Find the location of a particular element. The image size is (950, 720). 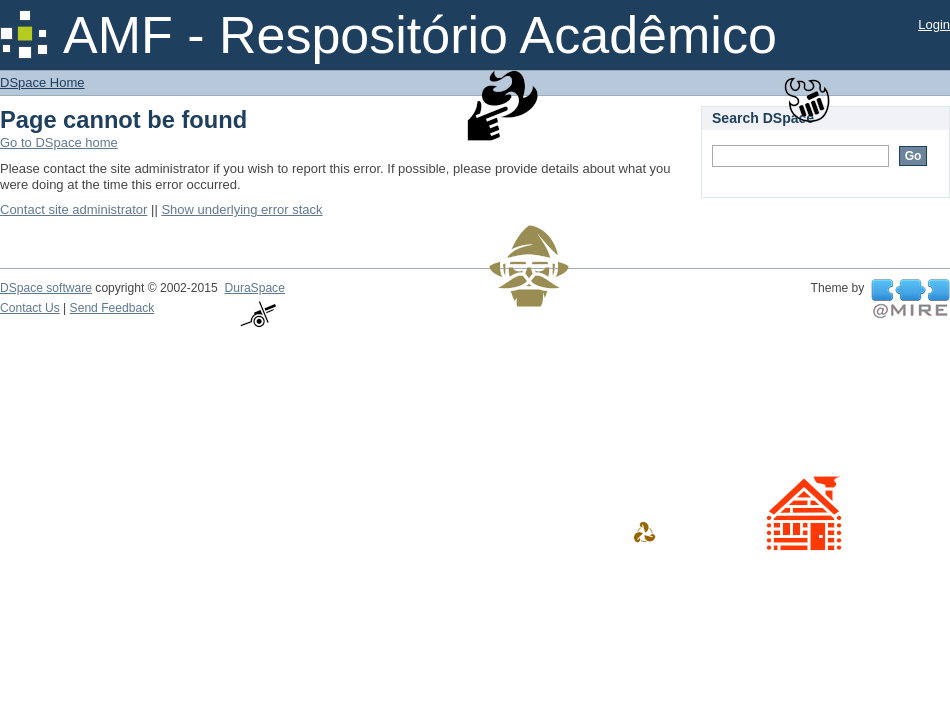

select a cabin or lodge accommodation is located at coordinates (804, 514).